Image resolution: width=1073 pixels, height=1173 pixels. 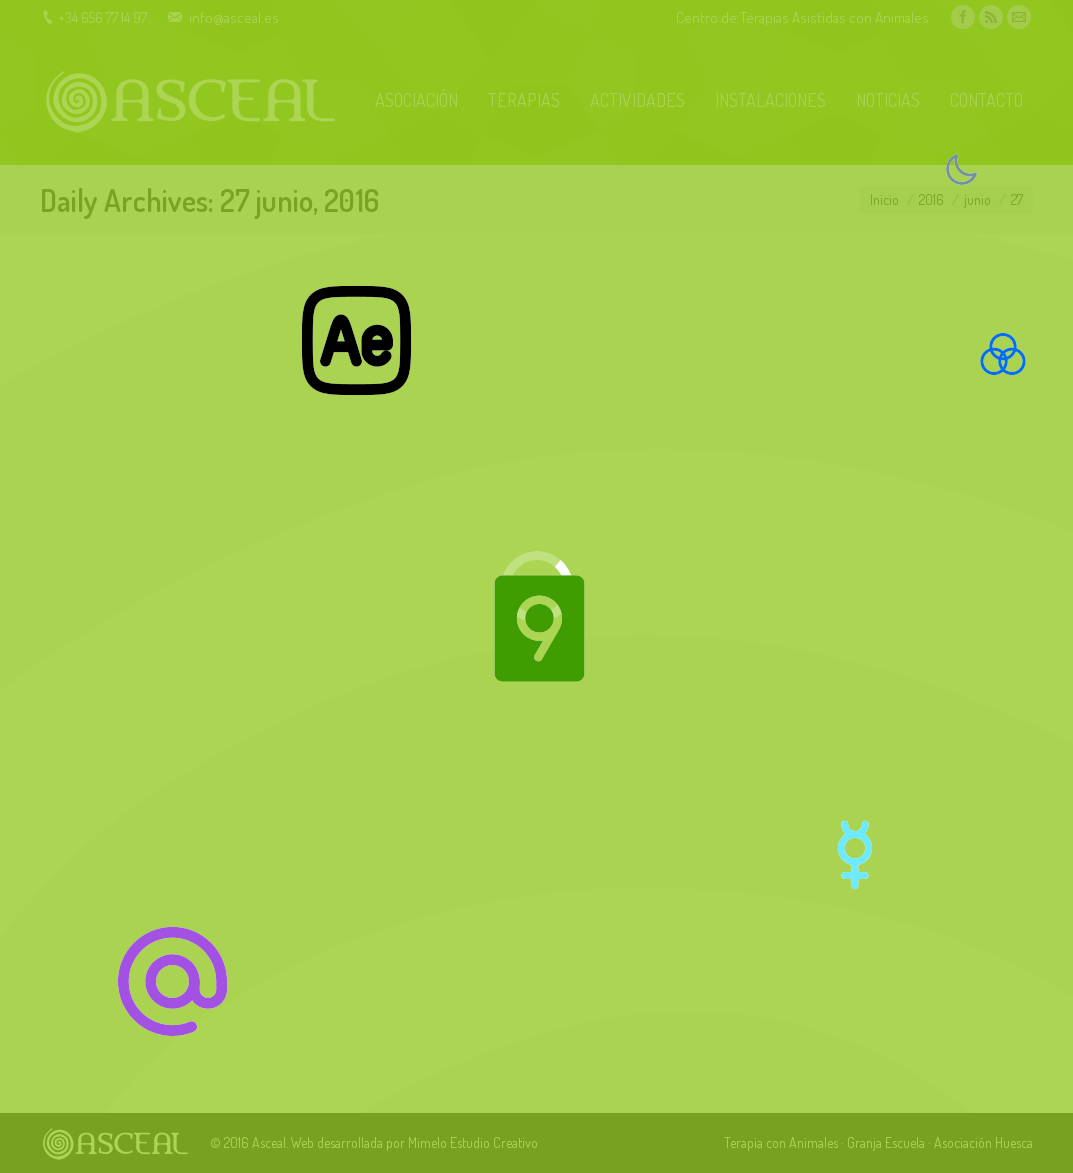 I want to click on mention a user in a post or comment, so click(x=172, y=981).